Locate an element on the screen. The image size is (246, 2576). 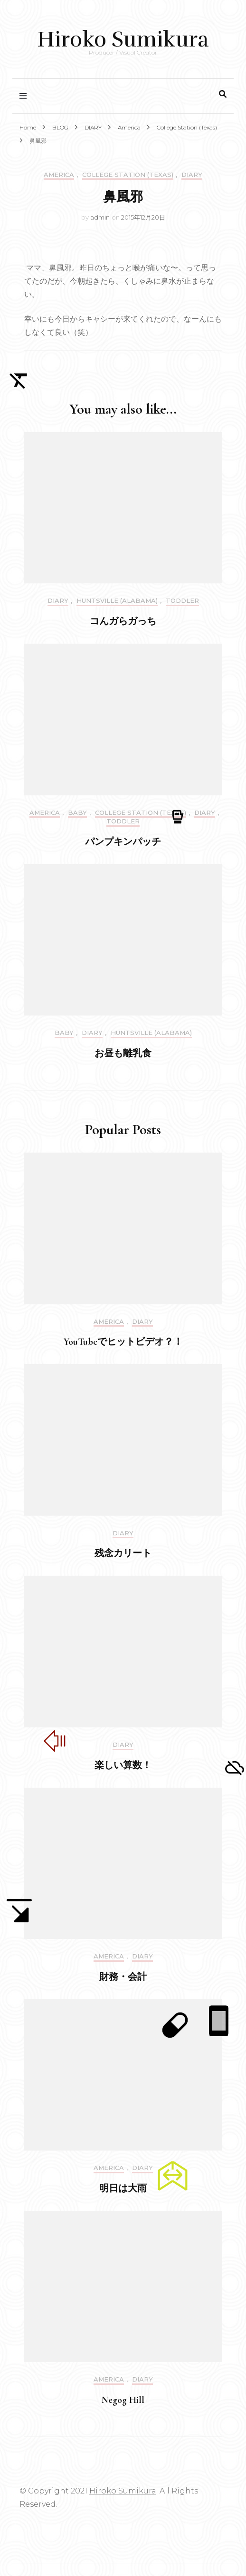
access medication reminders or health settings is located at coordinates (175, 2025).